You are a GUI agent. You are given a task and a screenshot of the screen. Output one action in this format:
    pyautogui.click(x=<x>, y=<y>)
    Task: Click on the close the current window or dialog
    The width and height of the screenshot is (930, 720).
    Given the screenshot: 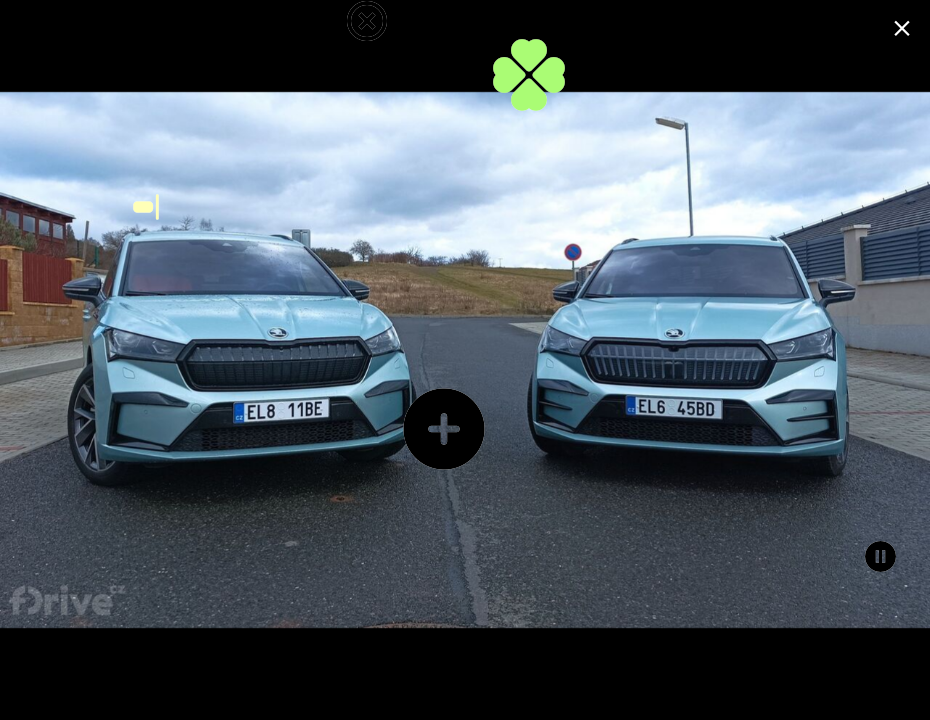 What is the action you would take?
    pyautogui.click(x=367, y=21)
    